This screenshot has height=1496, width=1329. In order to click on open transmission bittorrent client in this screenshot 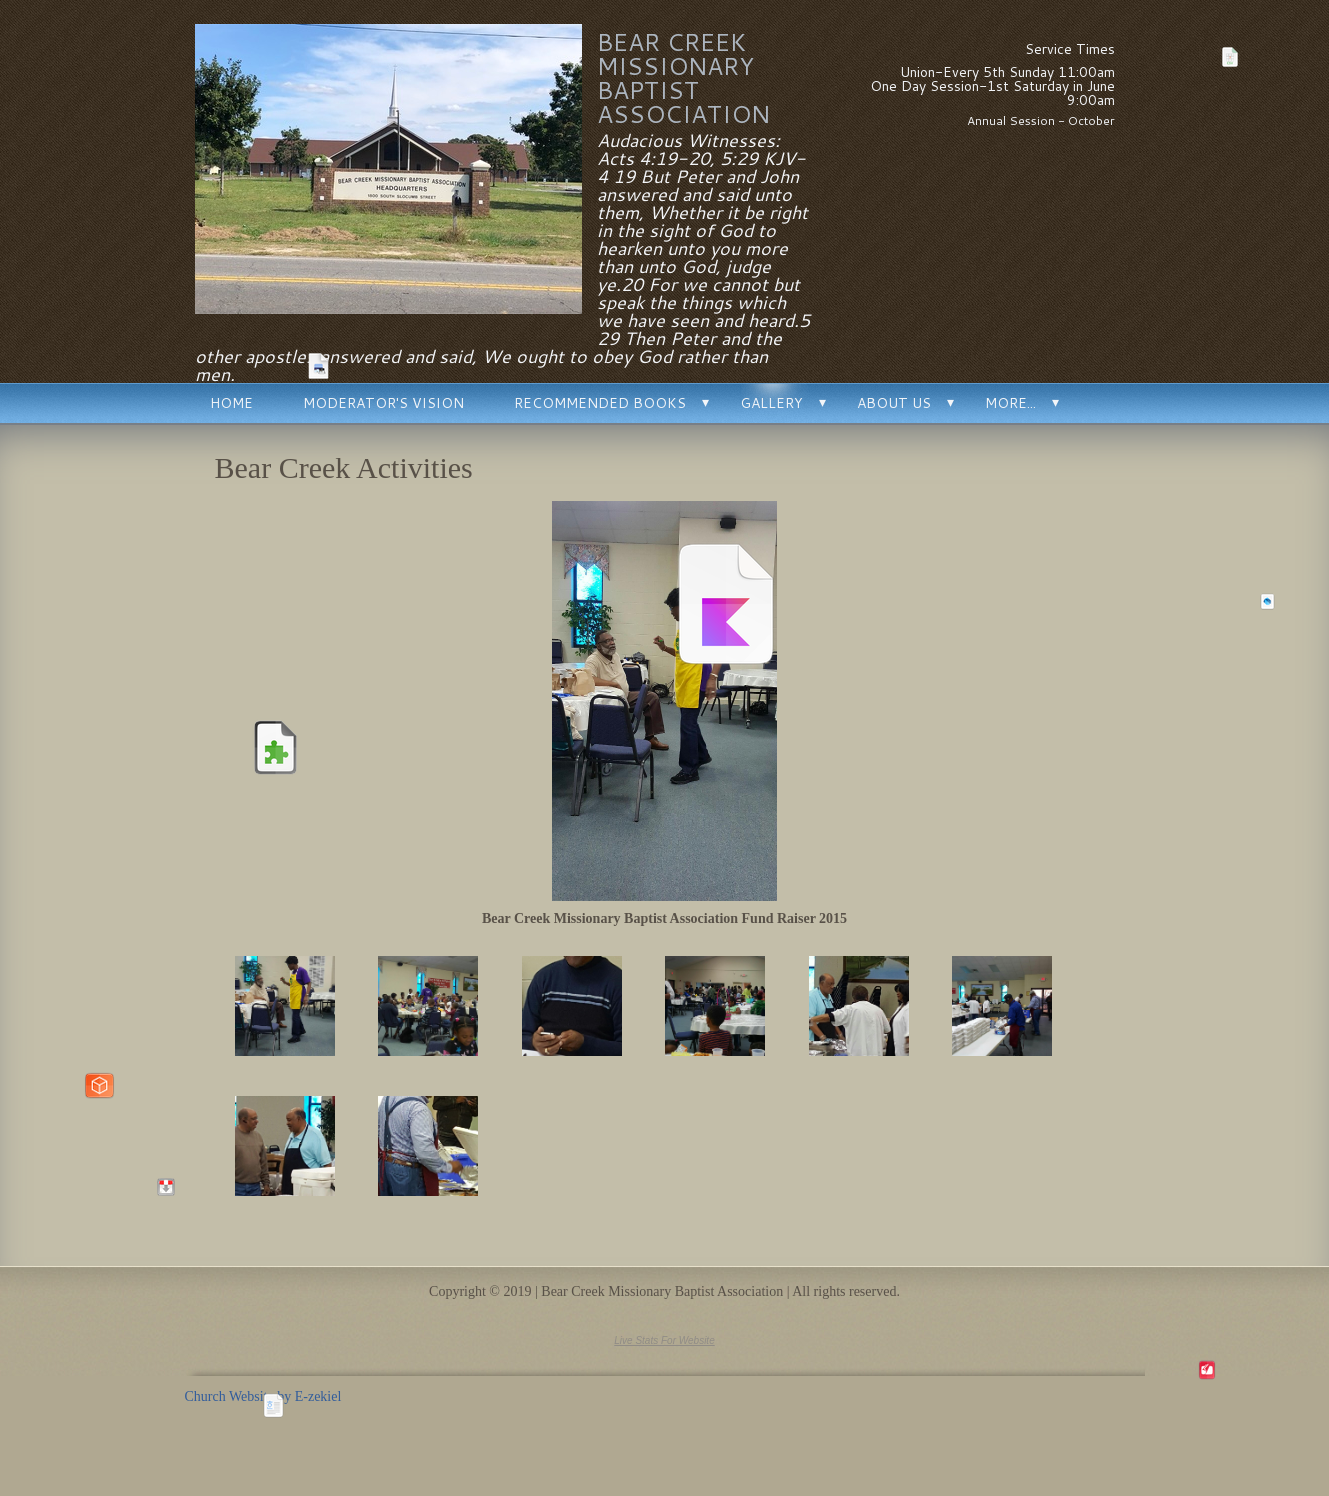, I will do `click(166, 1187)`.